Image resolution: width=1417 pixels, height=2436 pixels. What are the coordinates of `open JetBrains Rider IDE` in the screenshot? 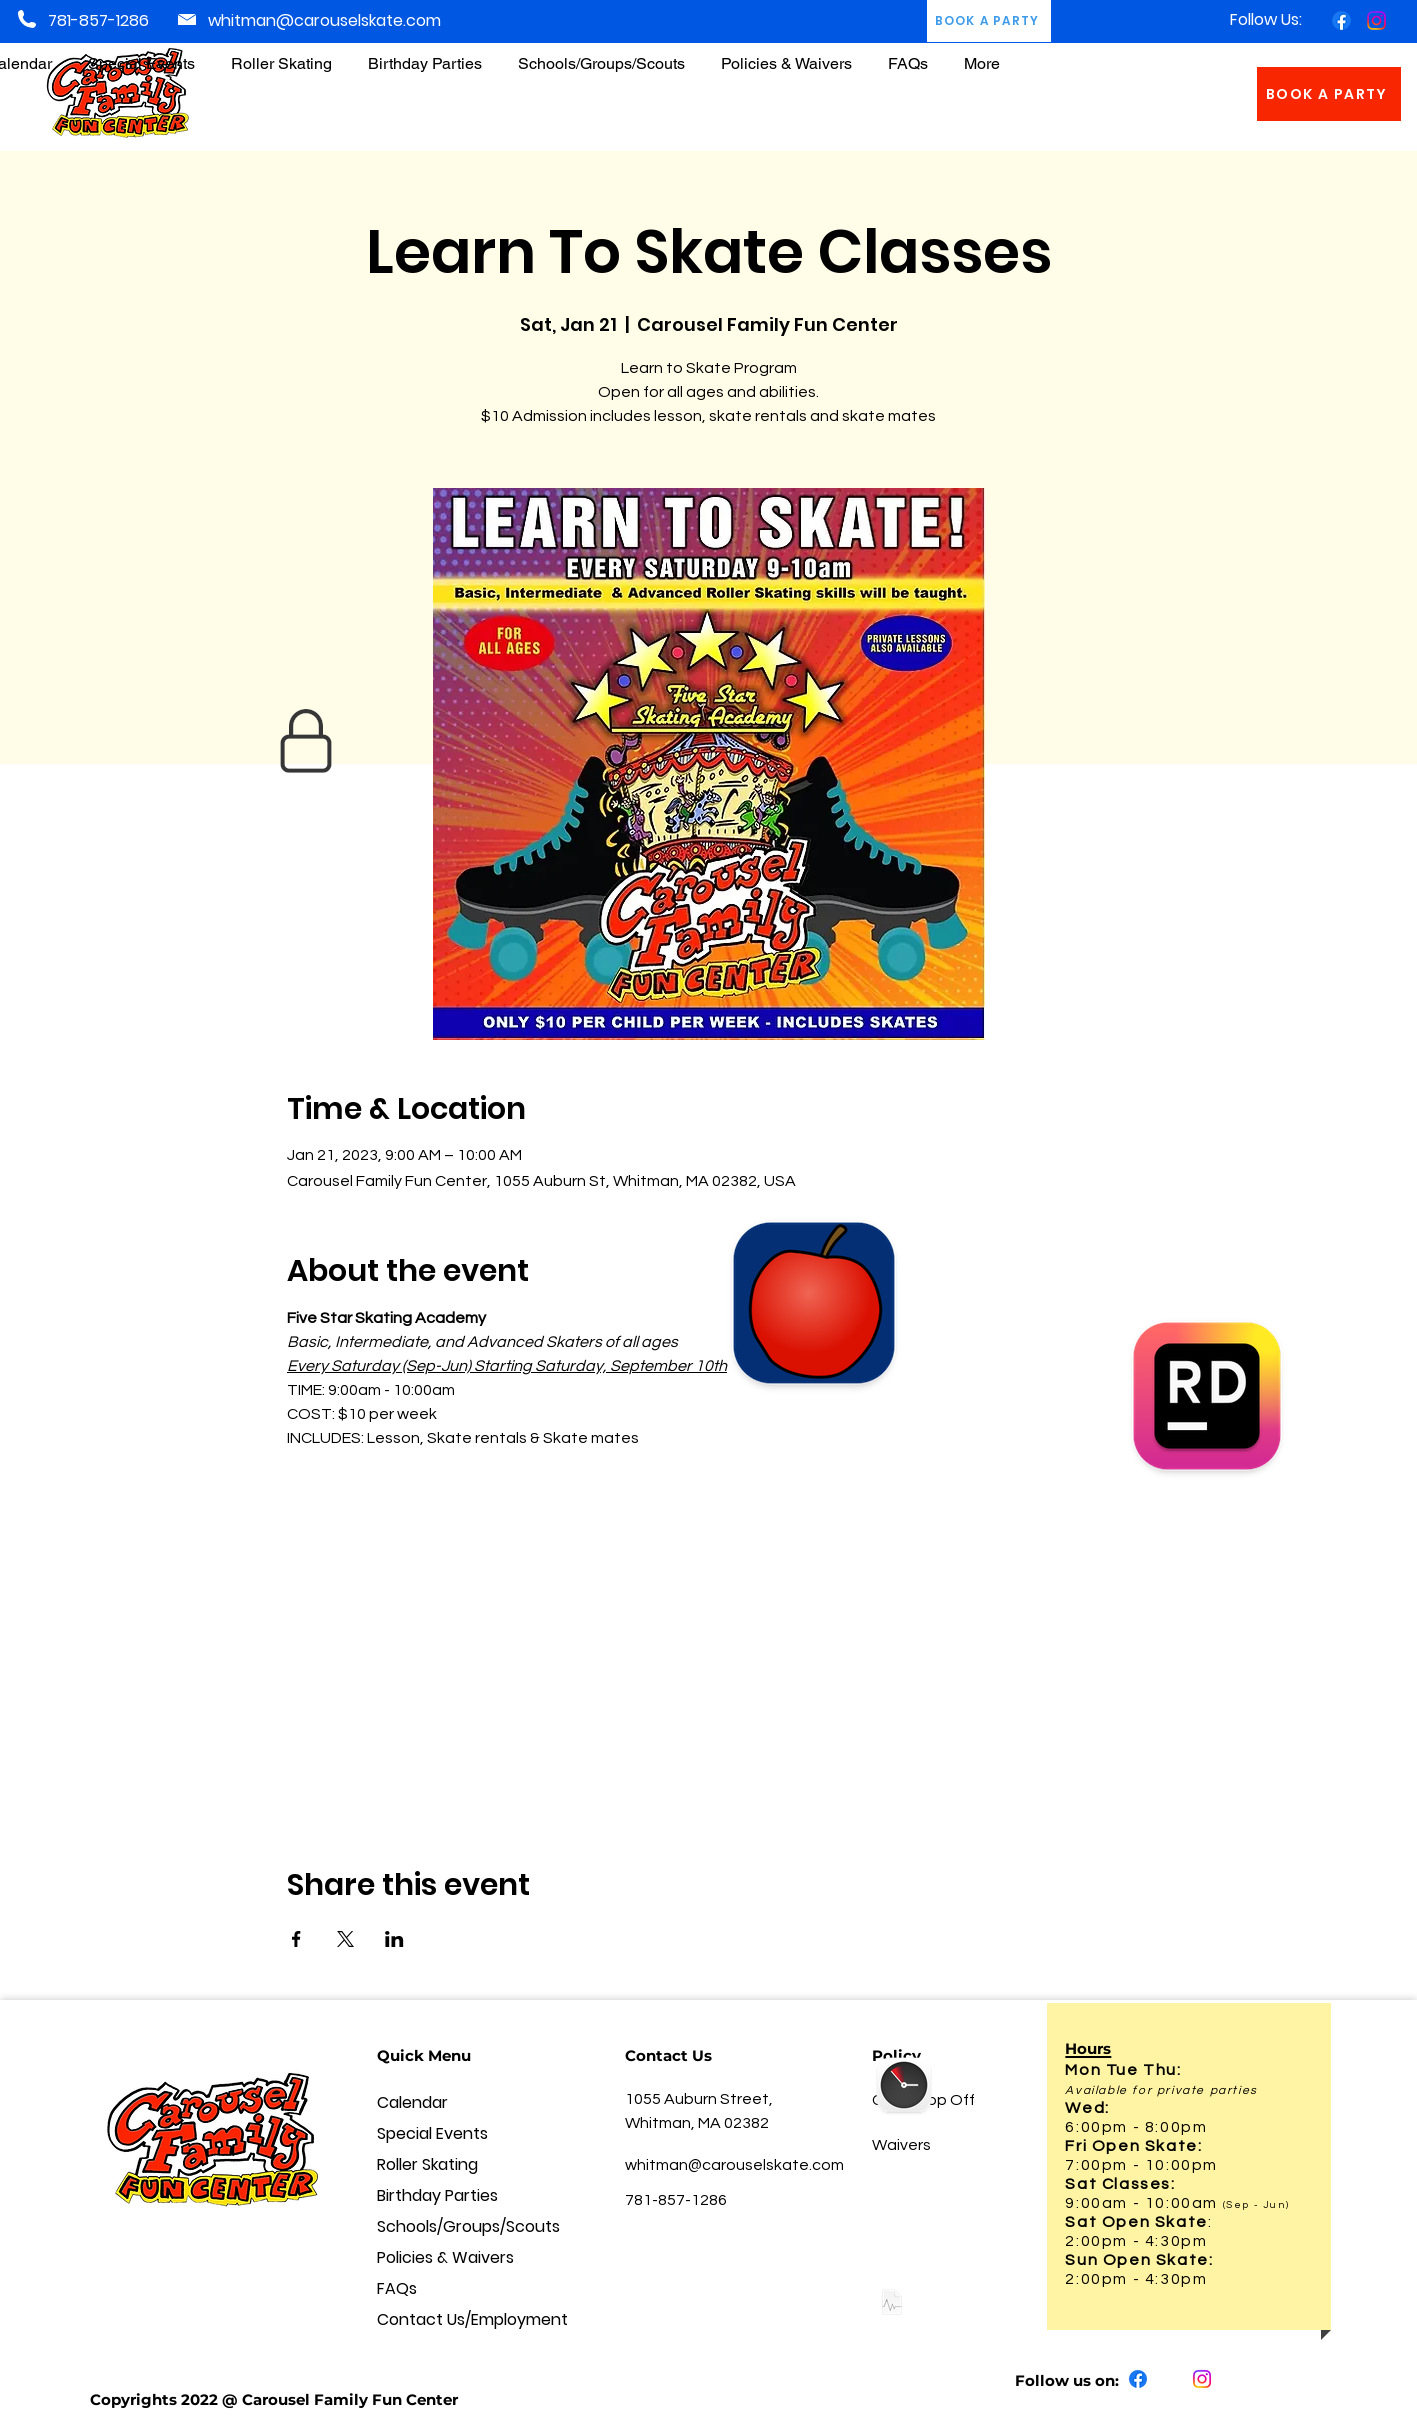 It's located at (1207, 1396).